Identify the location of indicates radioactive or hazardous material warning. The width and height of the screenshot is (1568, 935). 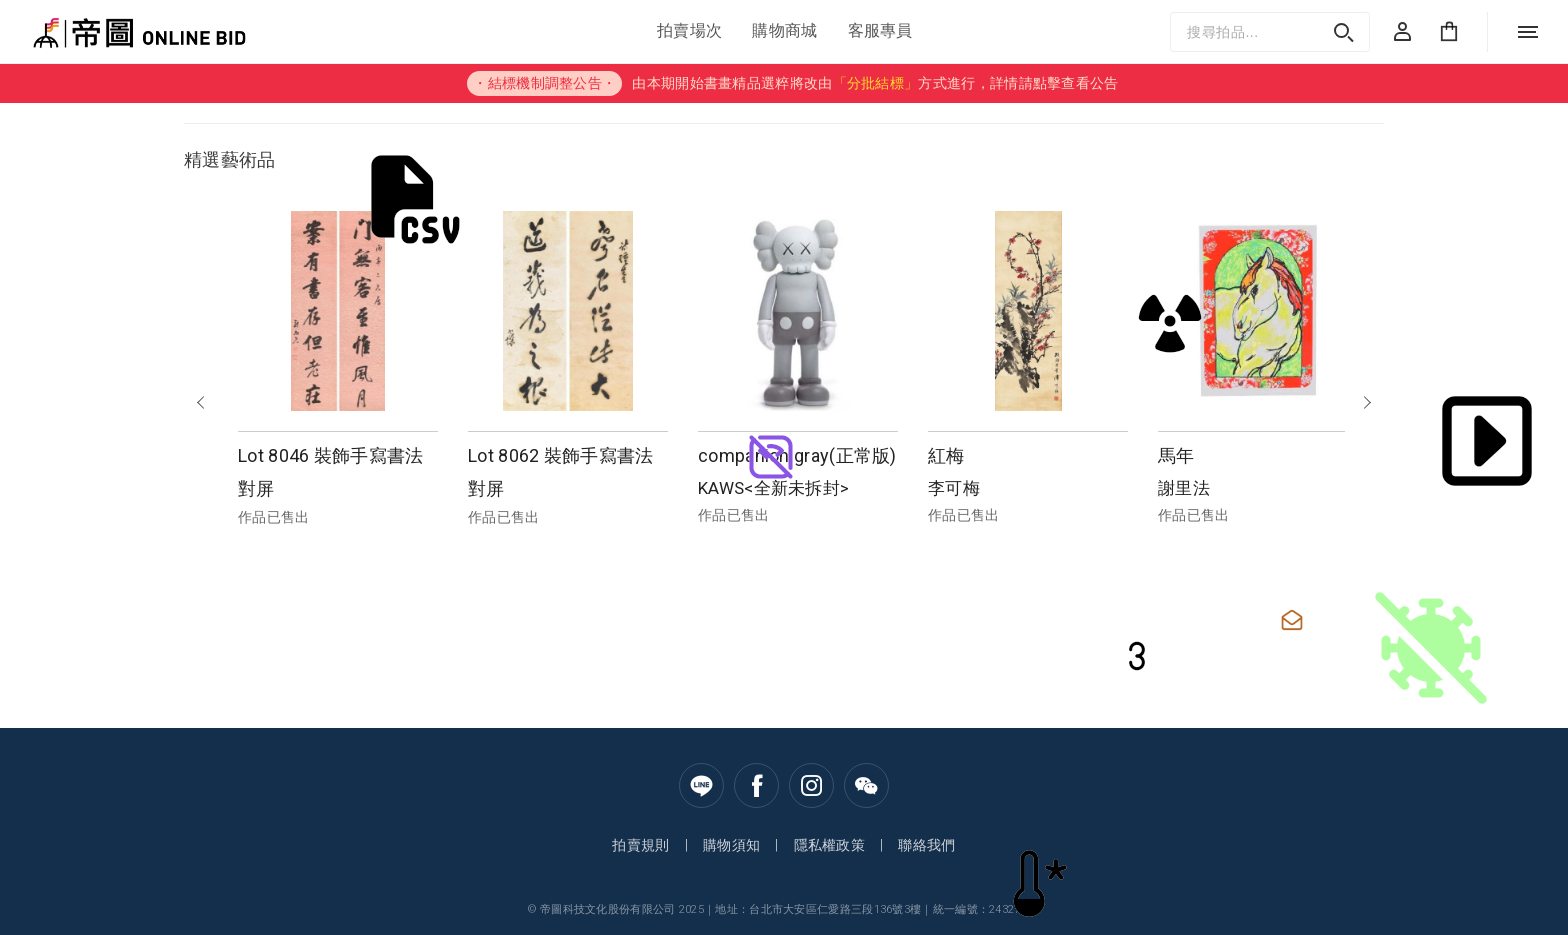
(1170, 321).